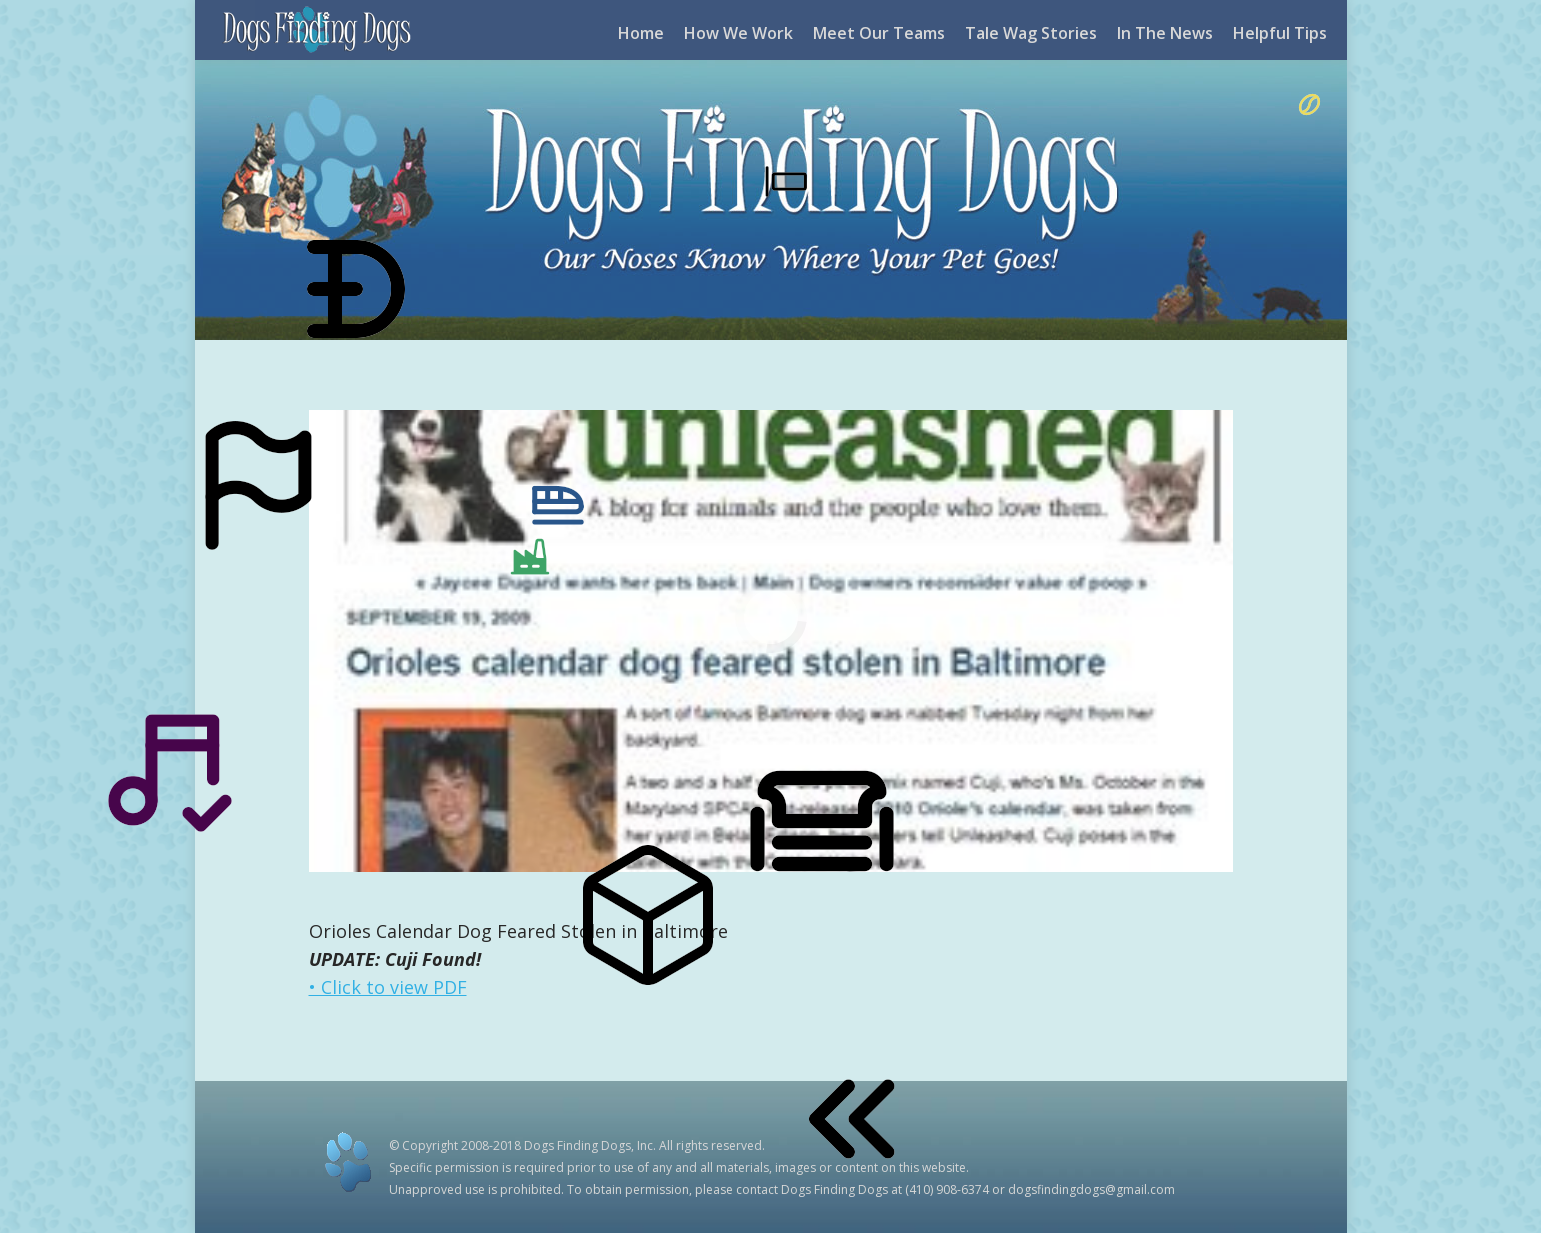 The width and height of the screenshot is (1541, 1233). I want to click on view train schedules or railway options, so click(558, 504).